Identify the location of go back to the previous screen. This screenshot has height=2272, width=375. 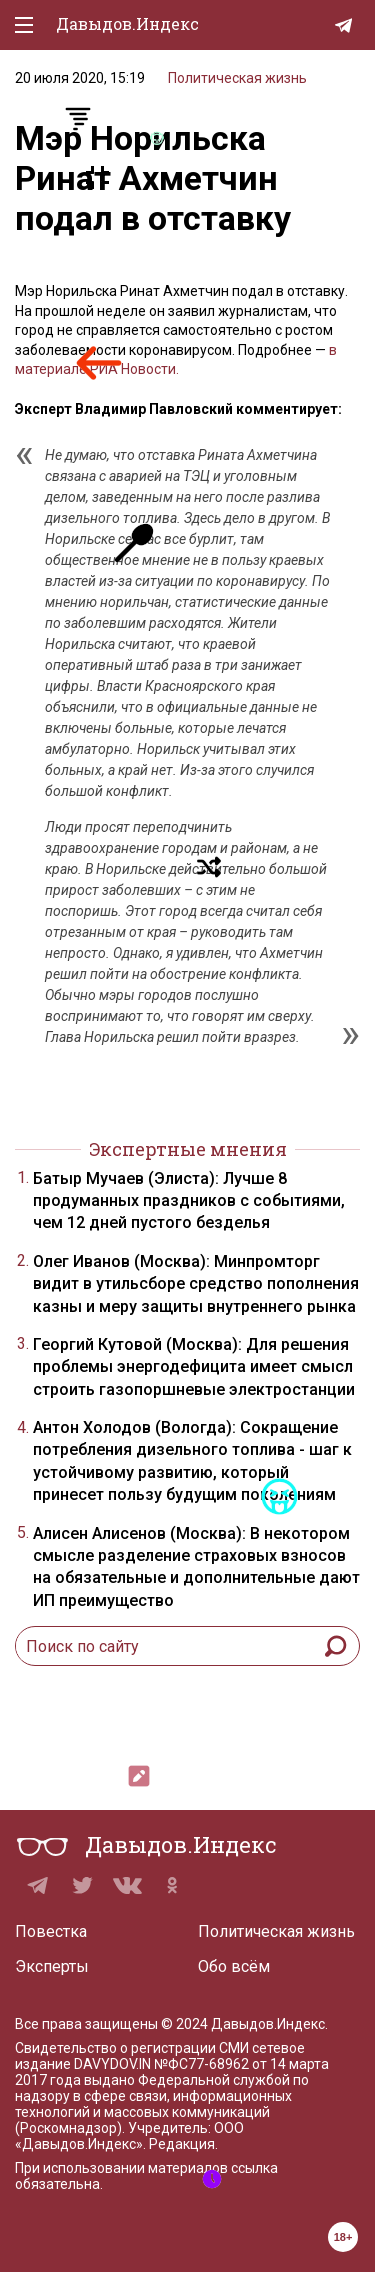
(99, 363).